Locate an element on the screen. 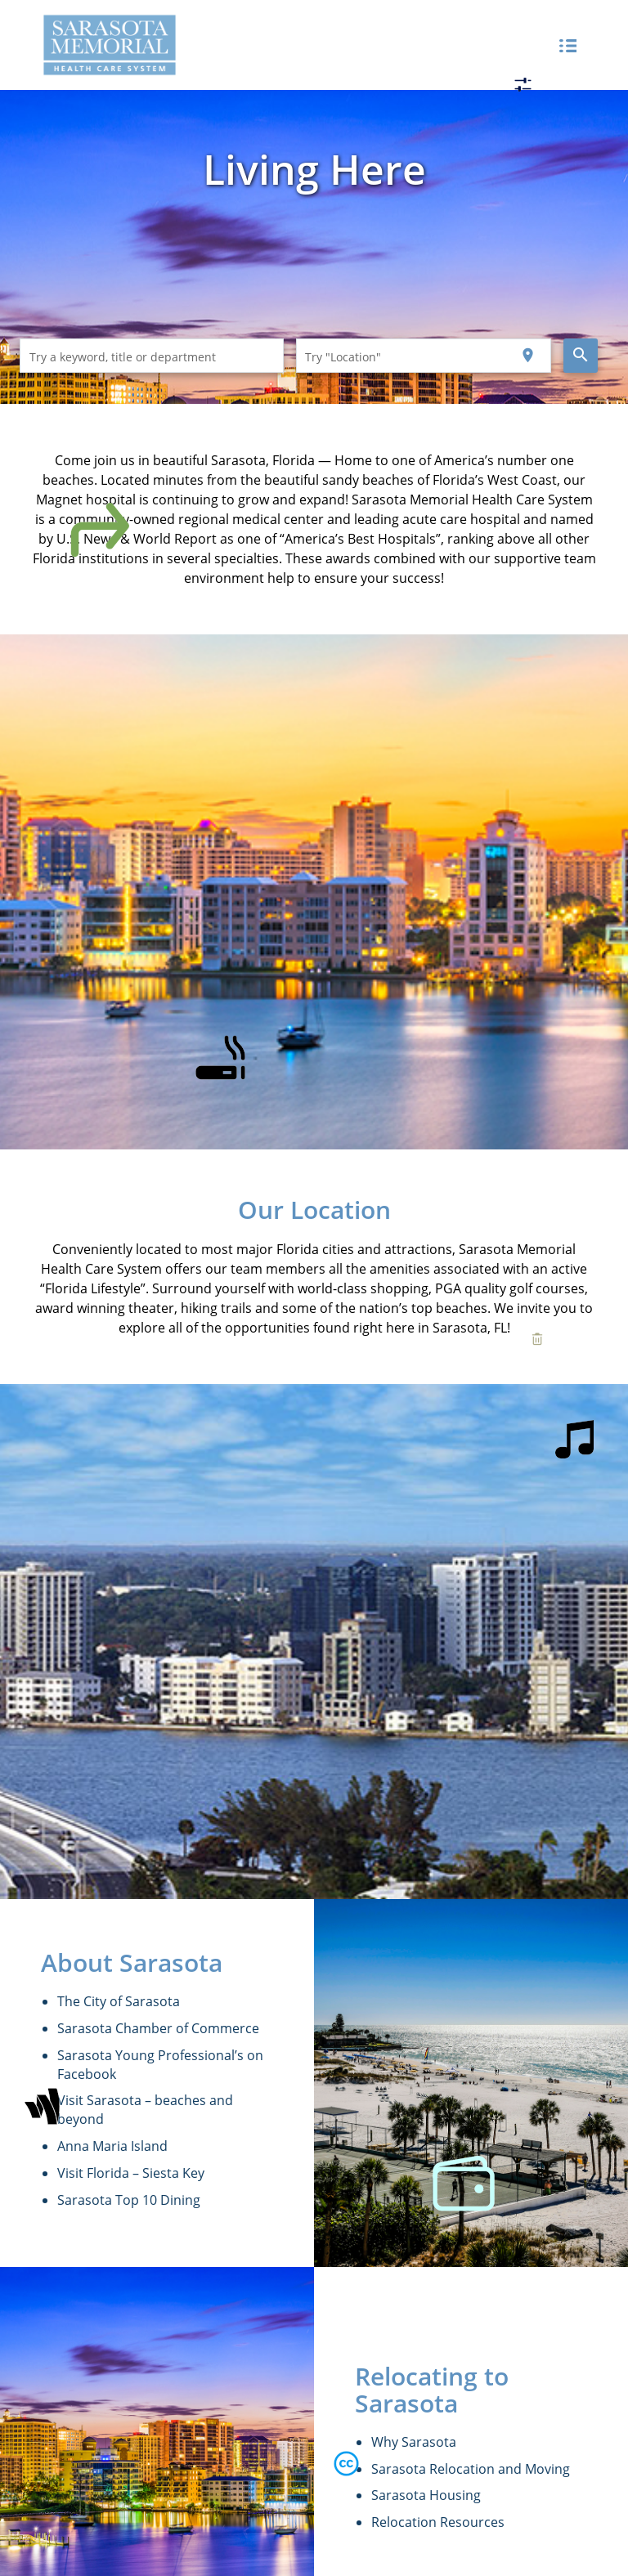 Image resolution: width=628 pixels, height=2576 pixels. adjust settings or preferences is located at coordinates (523, 84).